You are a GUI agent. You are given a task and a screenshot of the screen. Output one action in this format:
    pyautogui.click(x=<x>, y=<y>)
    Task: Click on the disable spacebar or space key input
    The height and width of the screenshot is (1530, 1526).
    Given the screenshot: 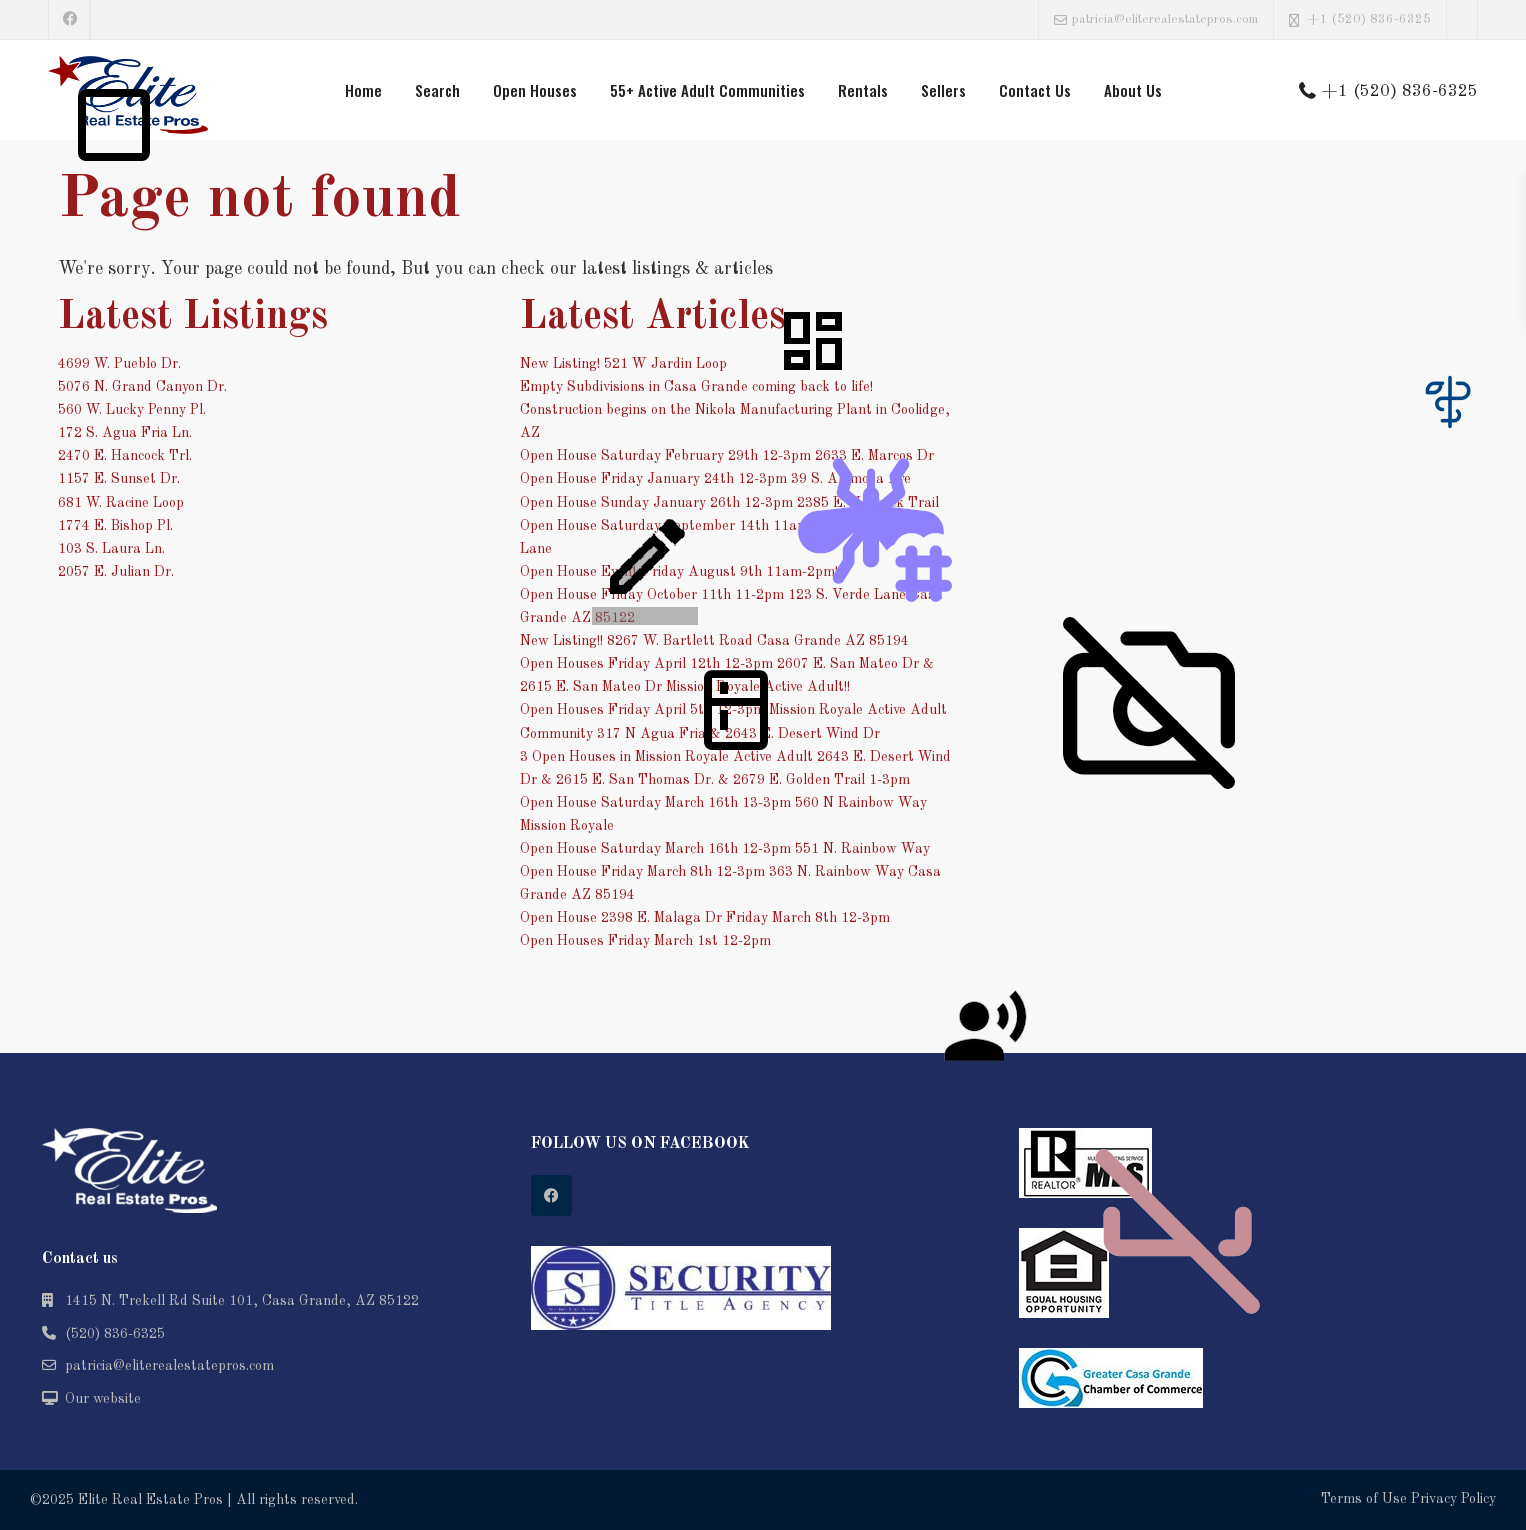 What is the action you would take?
    pyautogui.click(x=1177, y=1231)
    